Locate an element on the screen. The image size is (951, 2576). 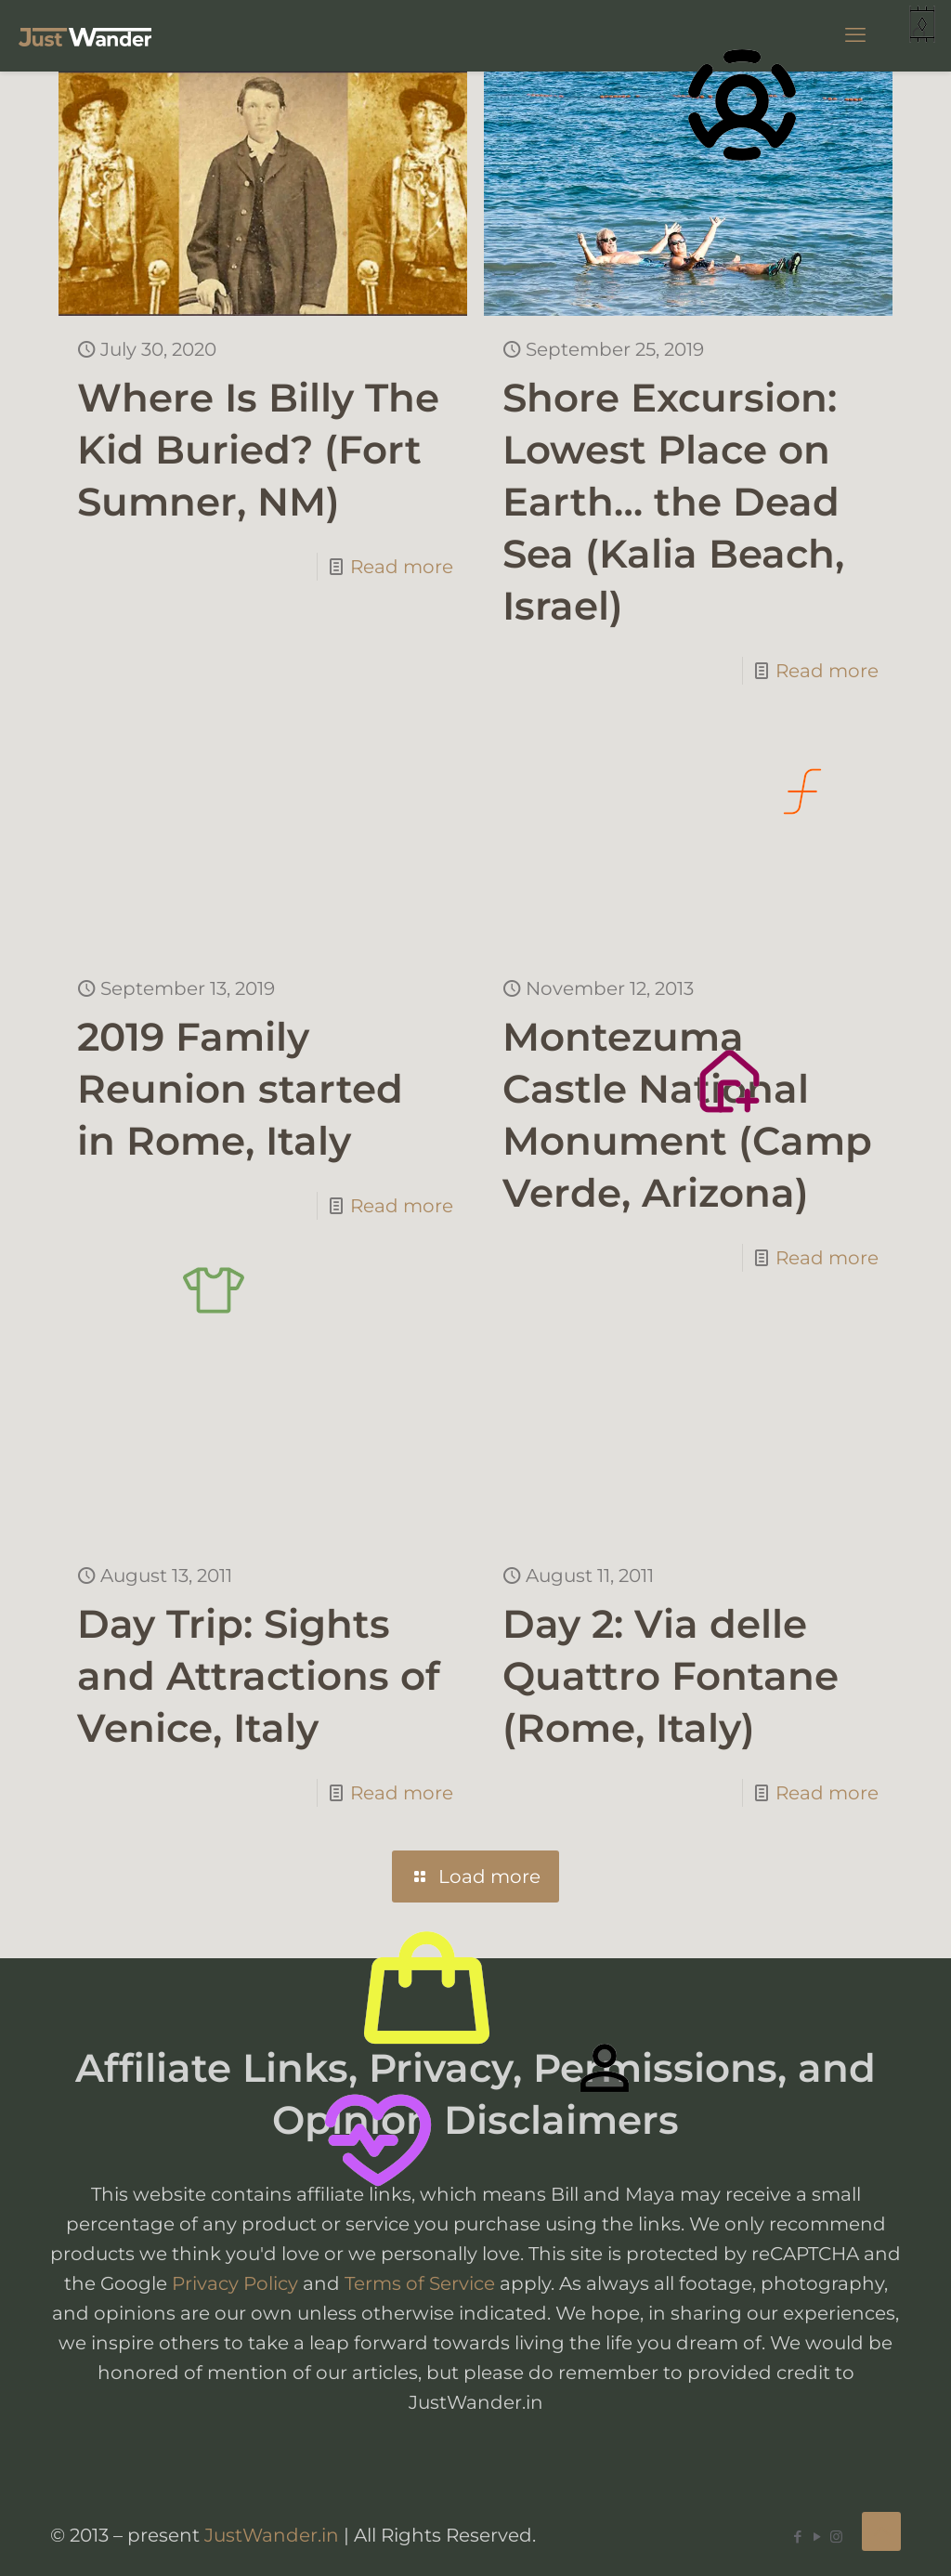
browse clothing or apparel items is located at coordinates (214, 1290).